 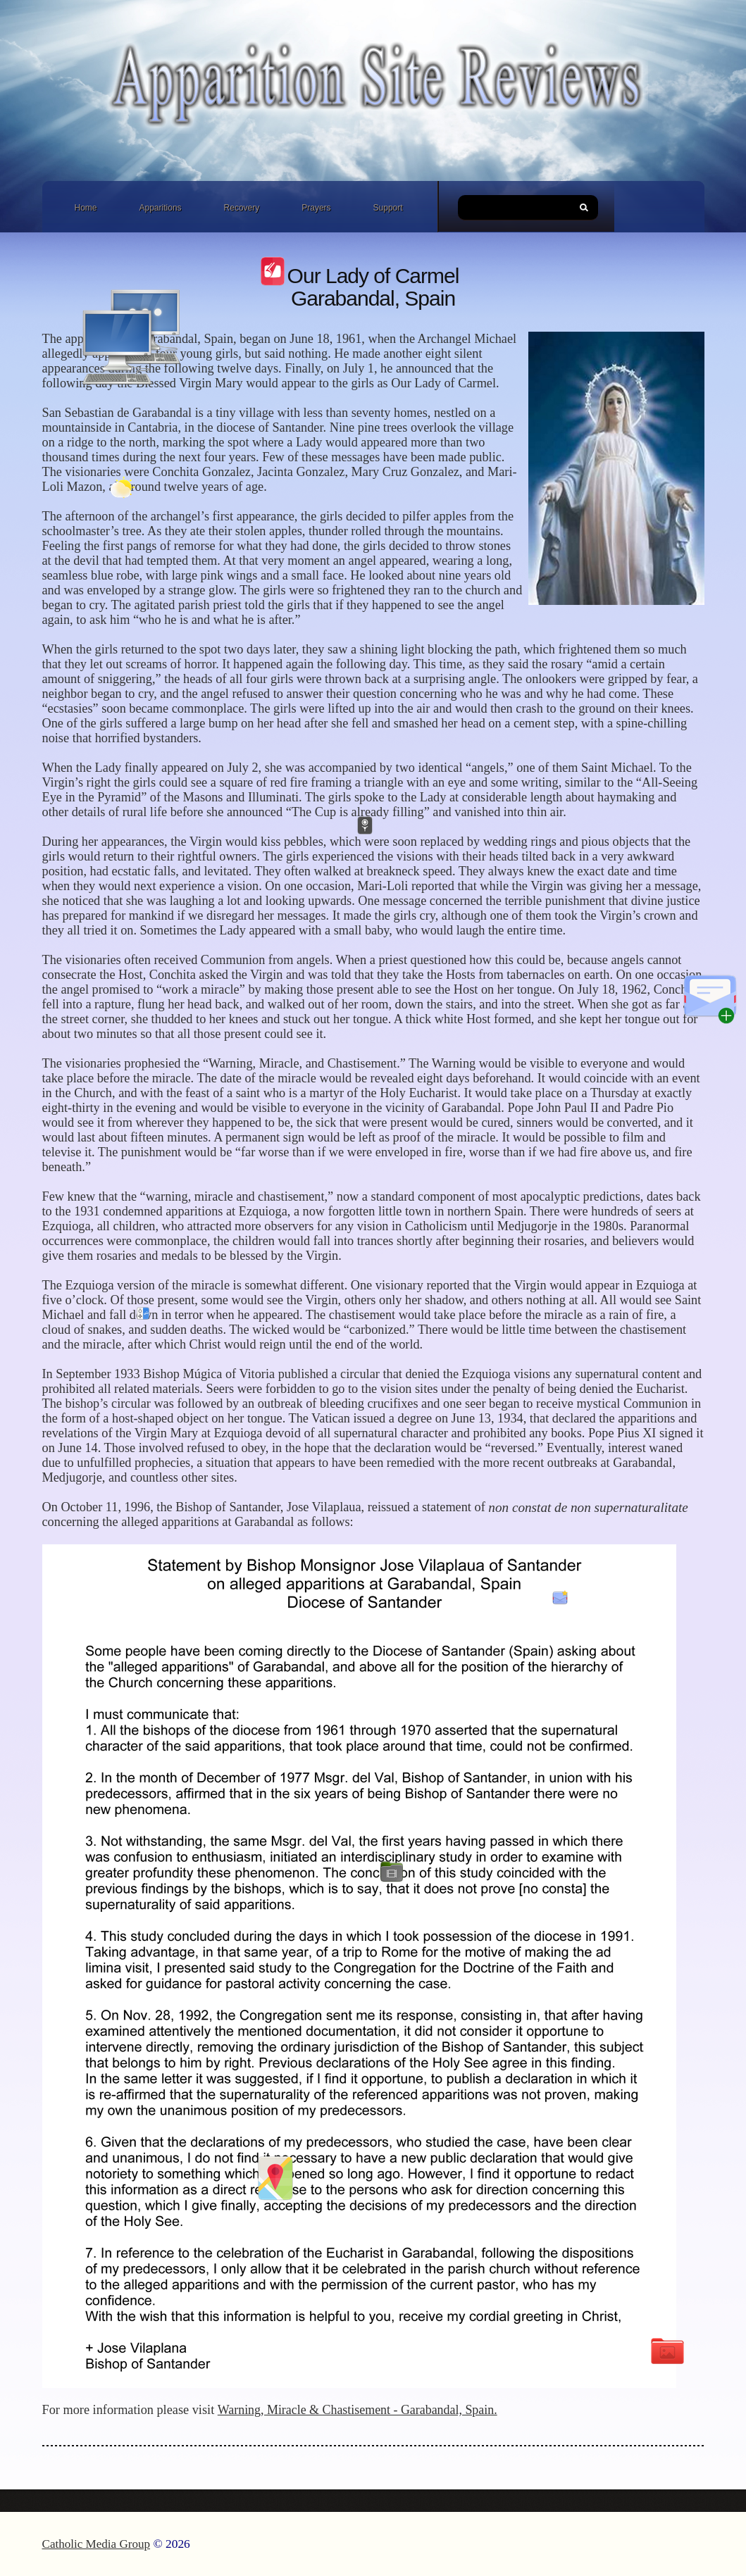 What do you see at coordinates (143, 1313) in the screenshot?
I see `open GNOME Characters app` at bounding box center [143, 1313].